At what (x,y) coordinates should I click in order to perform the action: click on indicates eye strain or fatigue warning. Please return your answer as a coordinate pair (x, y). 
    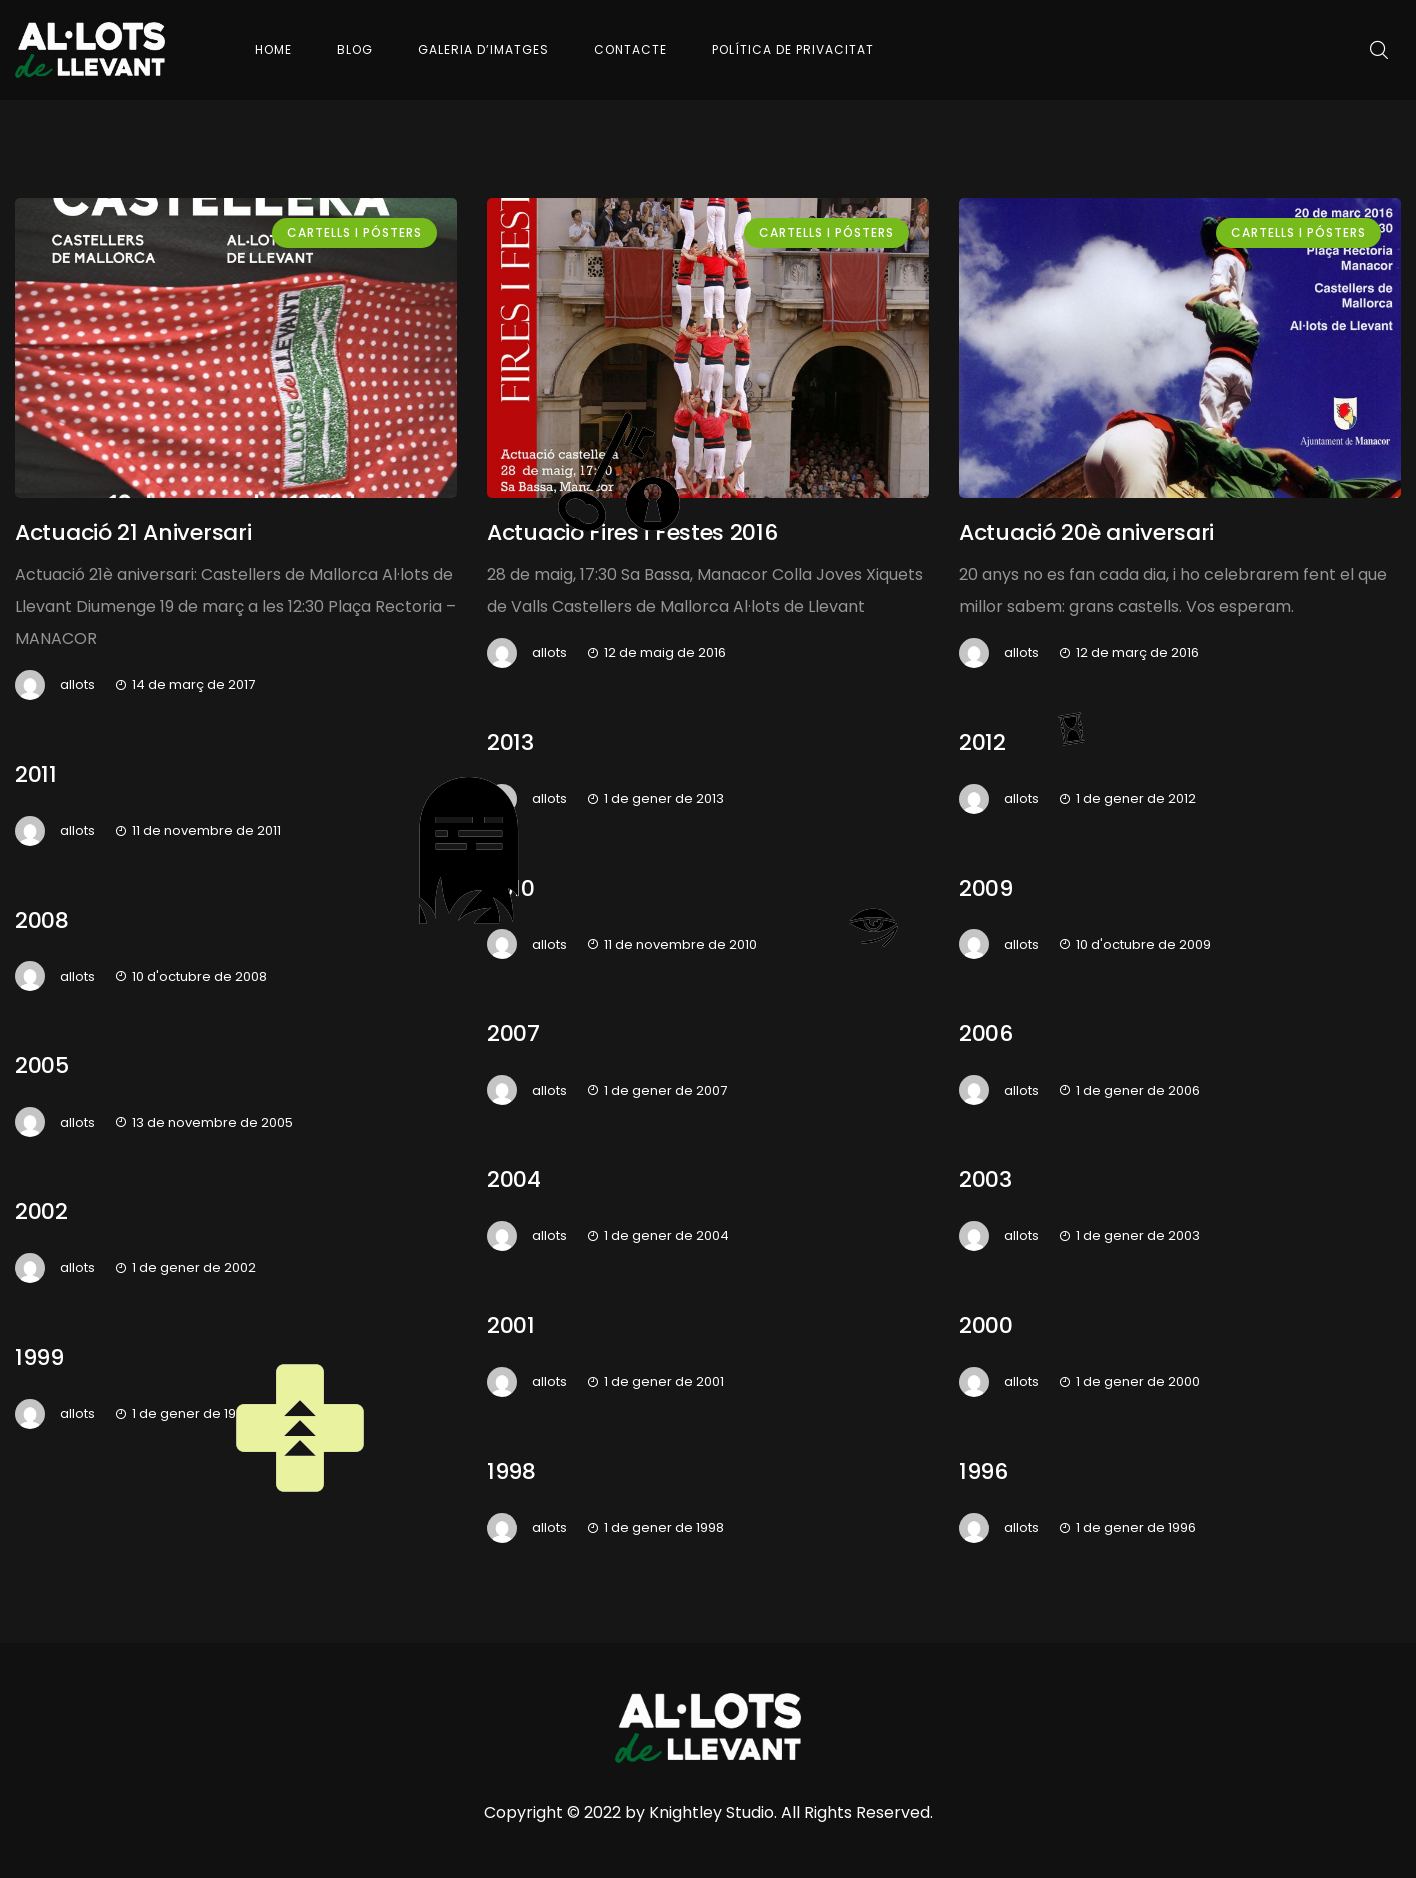
    Looking at the image, I should click on (873, 922).